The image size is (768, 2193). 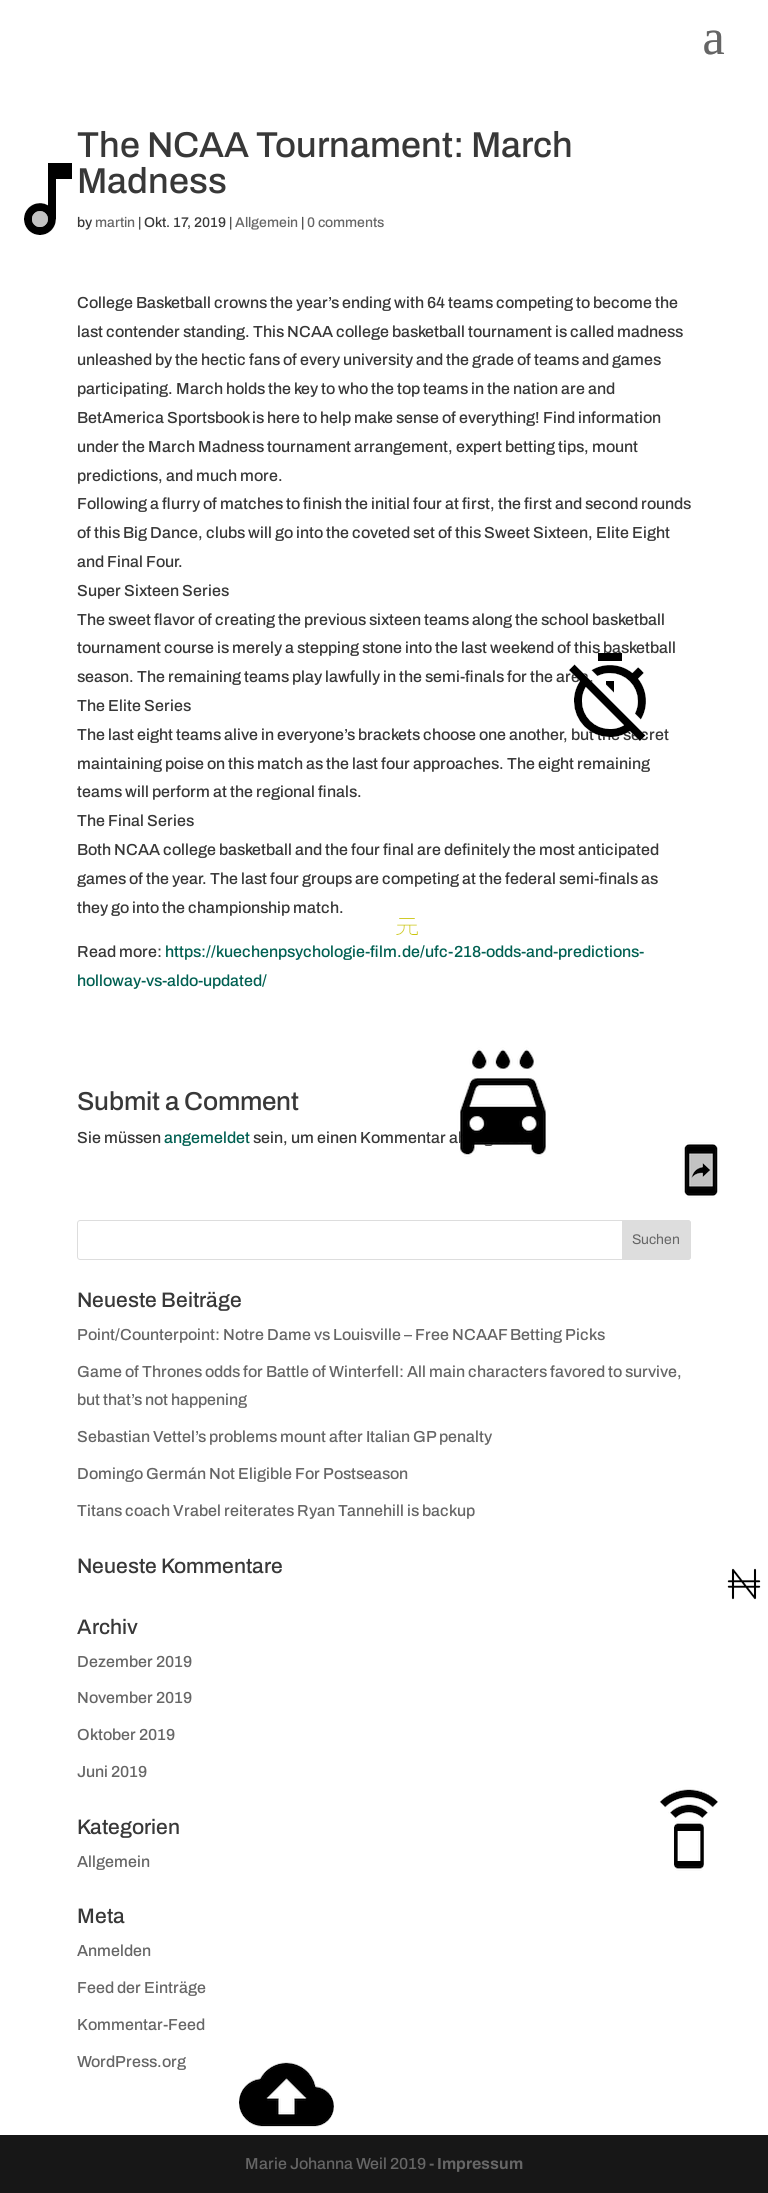 What do you see at coordinates (407, 927) in the screenshot?
I see `view price in chinese yuan` at bounding box center [407, 927].